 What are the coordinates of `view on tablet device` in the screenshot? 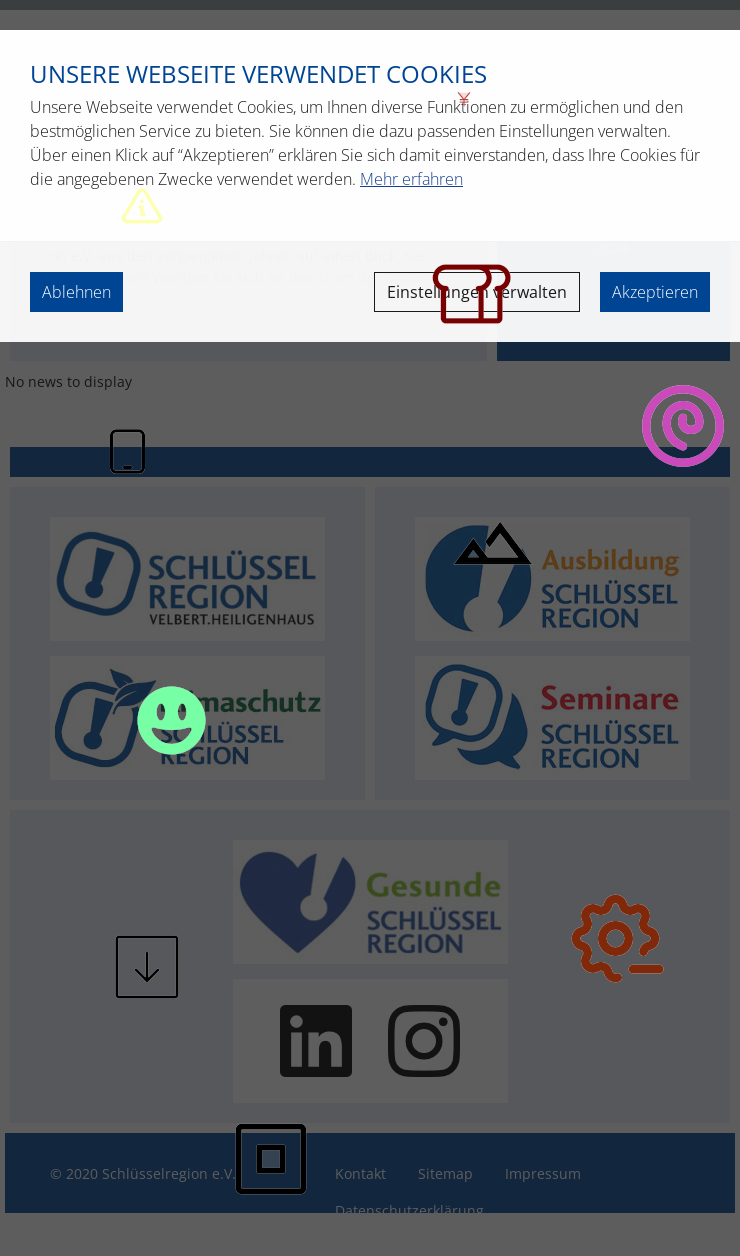 It's located at (127, 451).